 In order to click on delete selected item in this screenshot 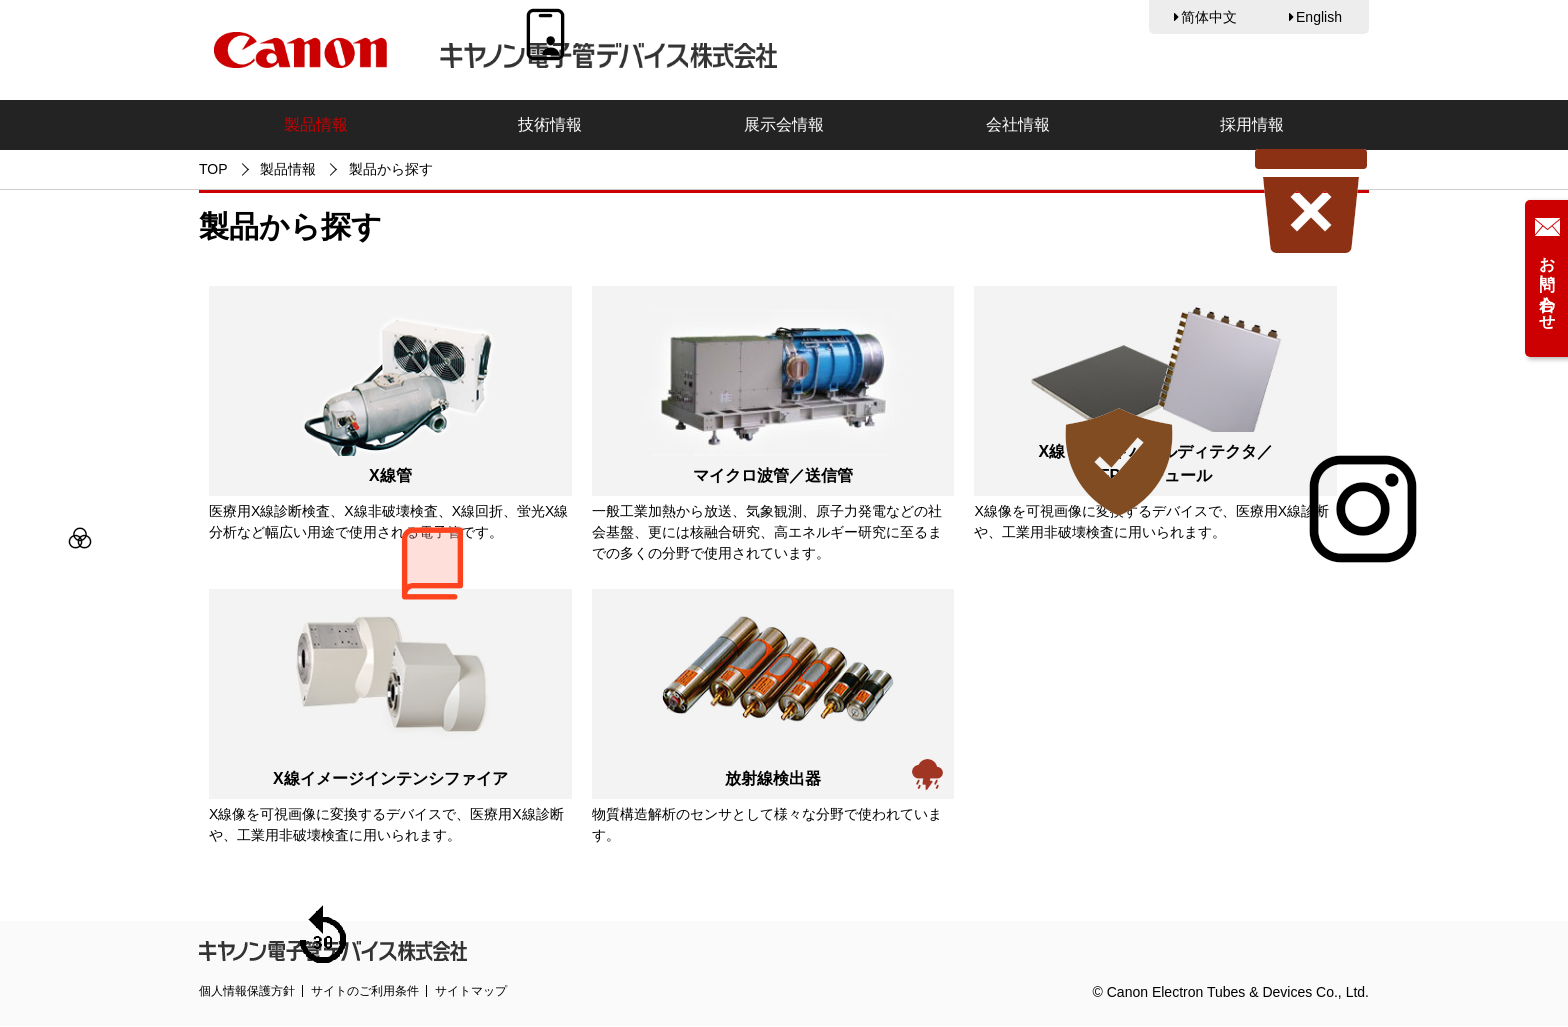, I will do `click(1311, 201)`.